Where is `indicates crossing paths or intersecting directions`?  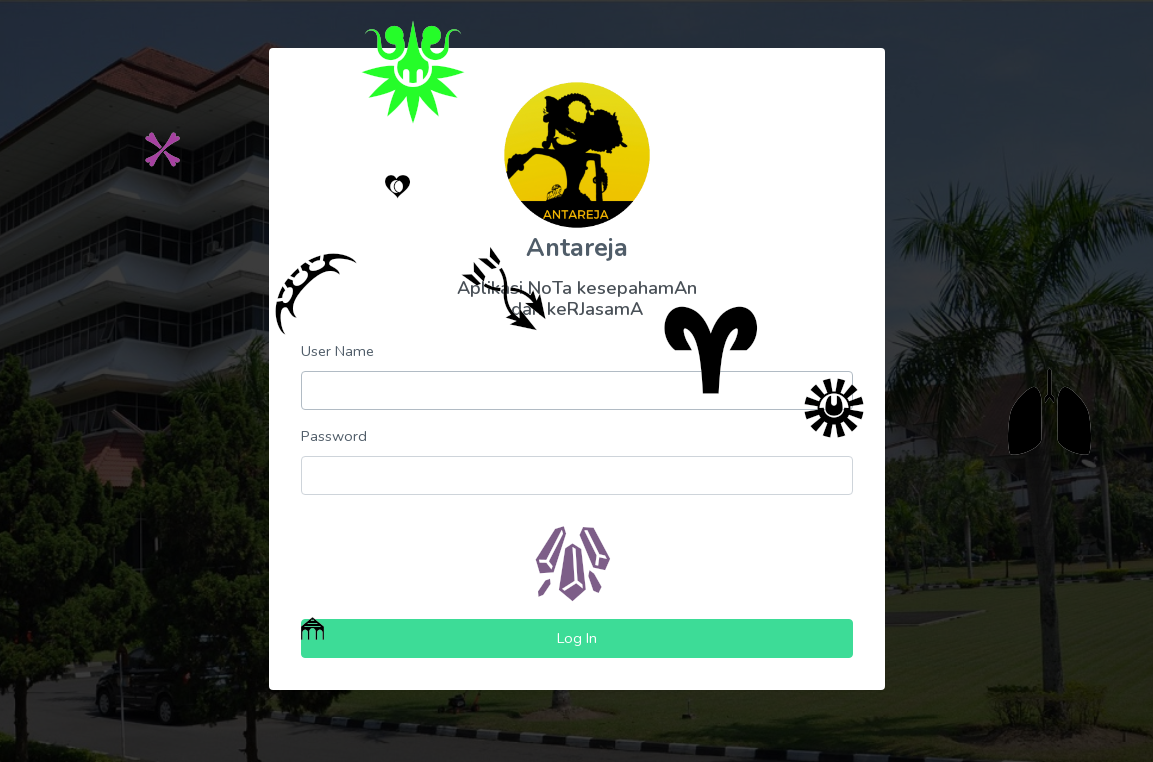
indicates crossing paths or intersecting directions is located at coordinates (503, 289).